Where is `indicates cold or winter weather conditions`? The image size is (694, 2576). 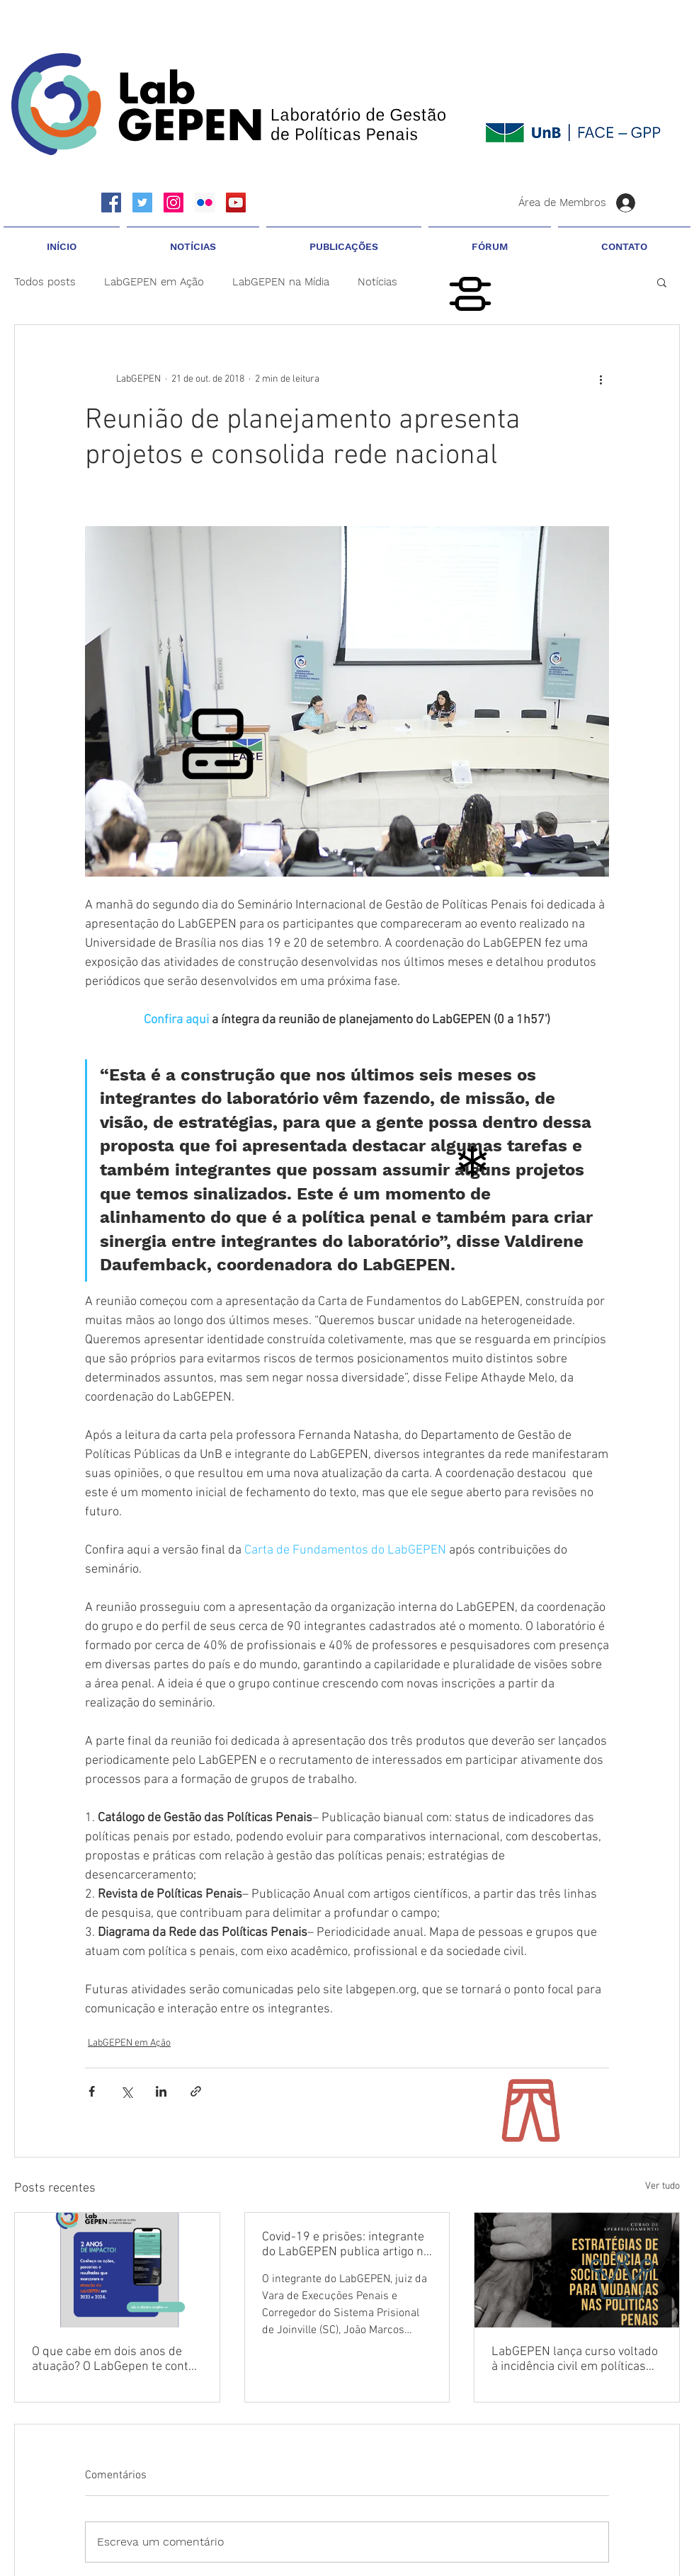
indicates cold or winter weather conditions is located at coordinates (472, 1161).